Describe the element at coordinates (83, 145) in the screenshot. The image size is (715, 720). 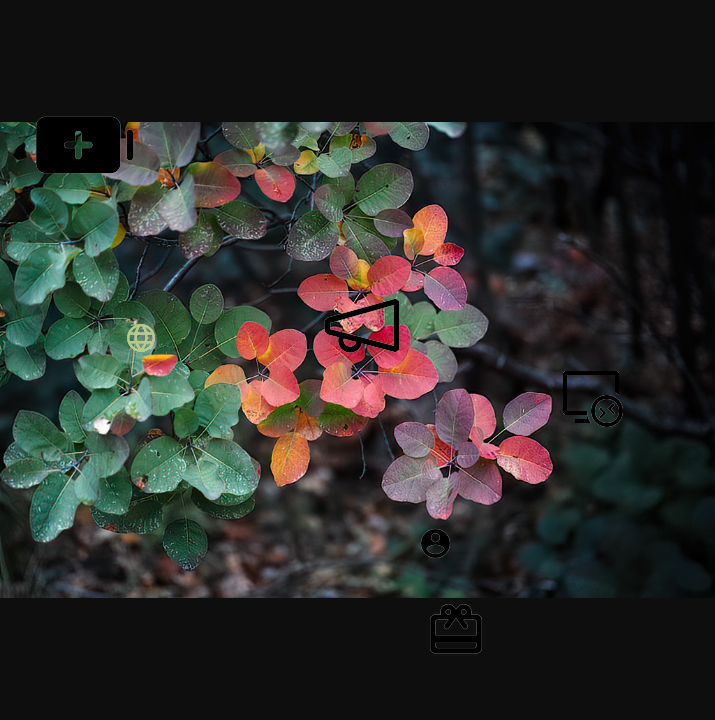
I see `add or extend battery life` at that location.